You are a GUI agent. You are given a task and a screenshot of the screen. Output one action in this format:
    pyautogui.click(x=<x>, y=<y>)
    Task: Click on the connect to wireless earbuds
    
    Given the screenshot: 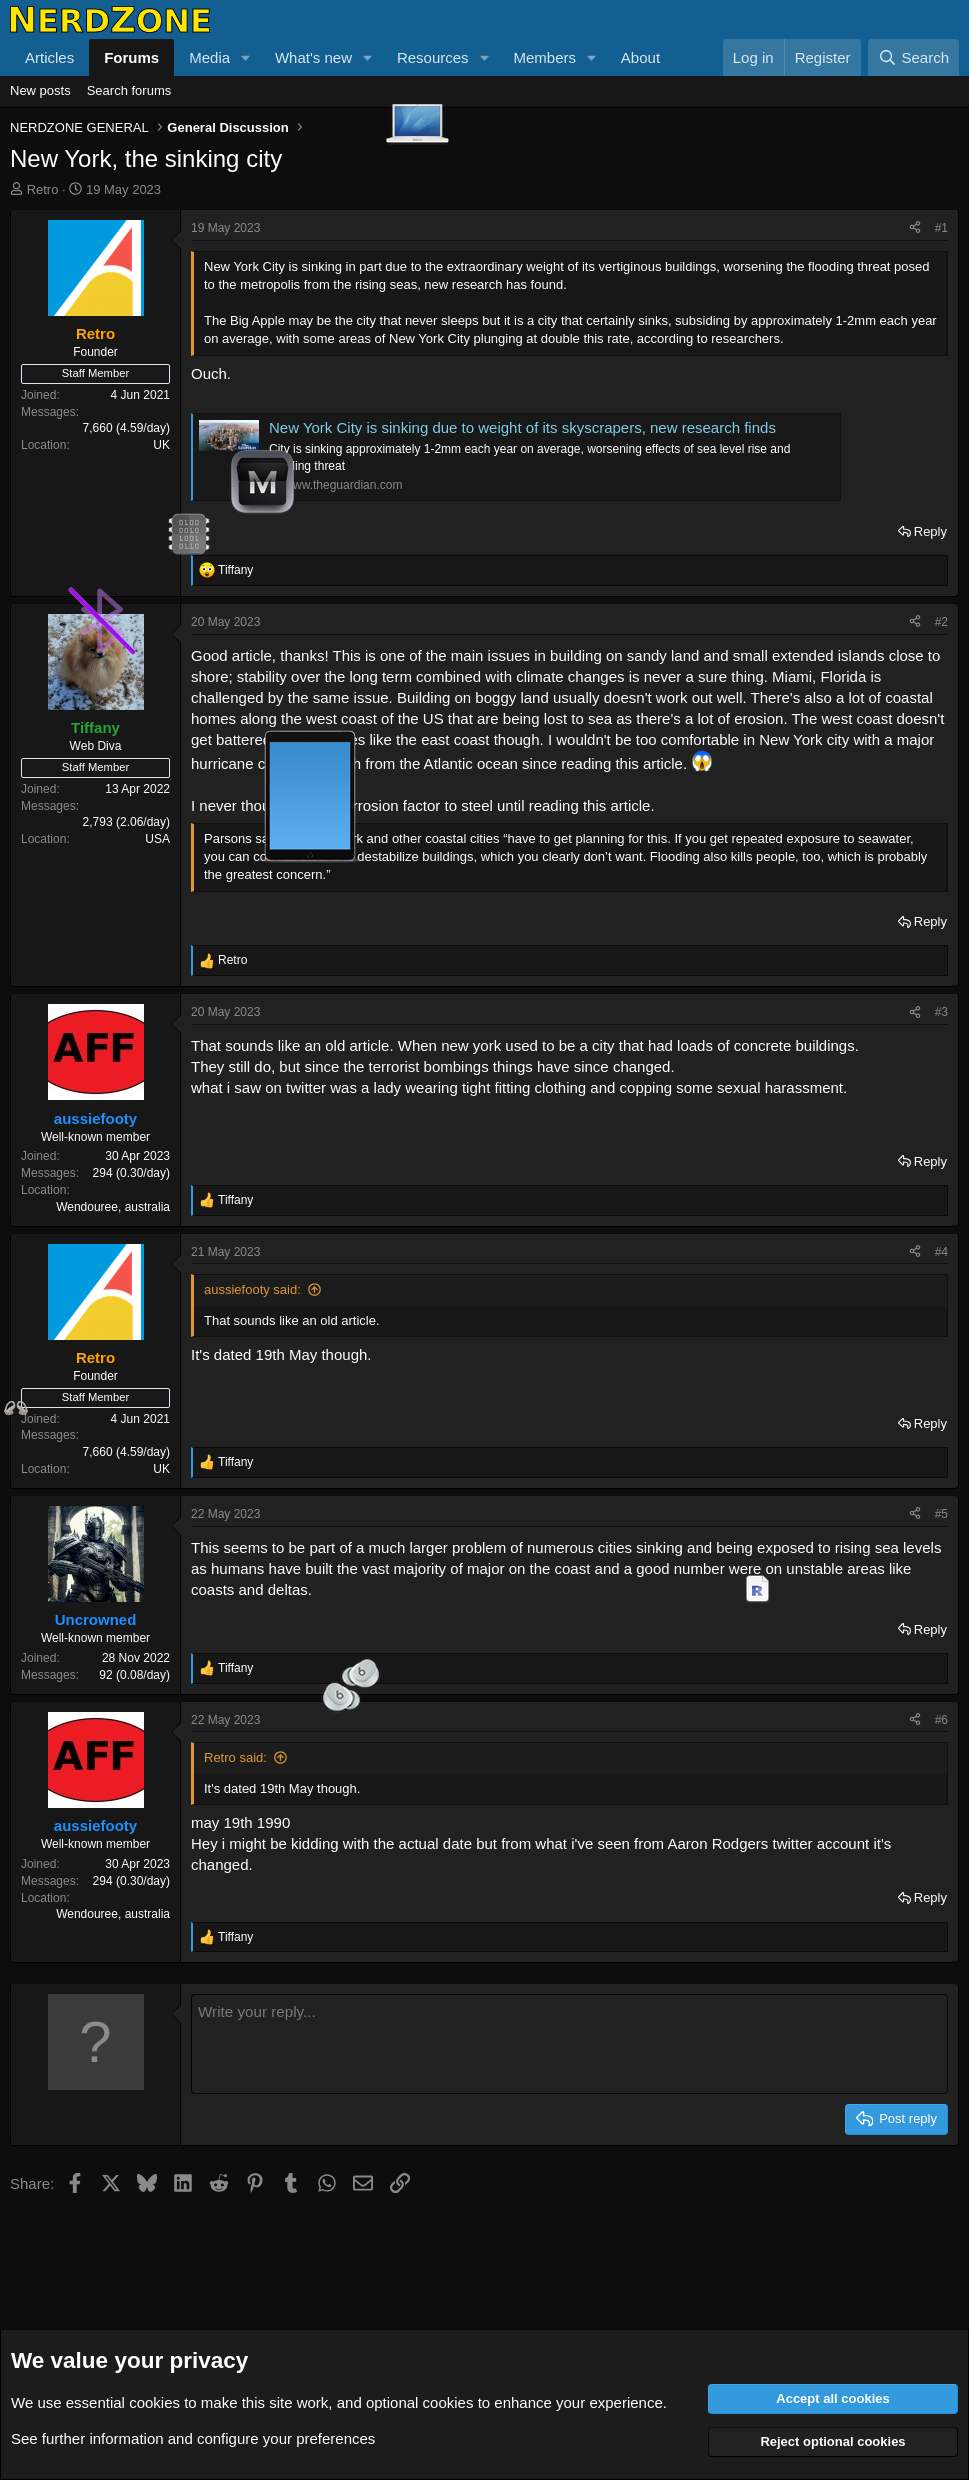 What is the action you would take?
    pyautogui.click(x=16, y=1409)
    